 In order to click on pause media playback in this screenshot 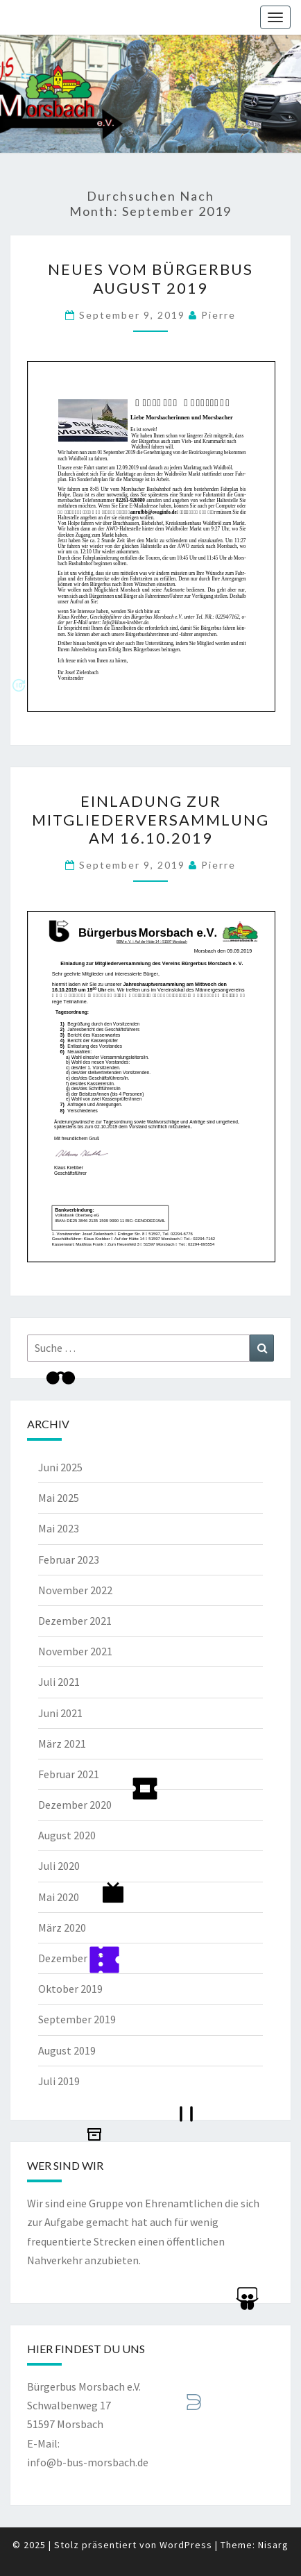, I will do `click(186, 2114)`.